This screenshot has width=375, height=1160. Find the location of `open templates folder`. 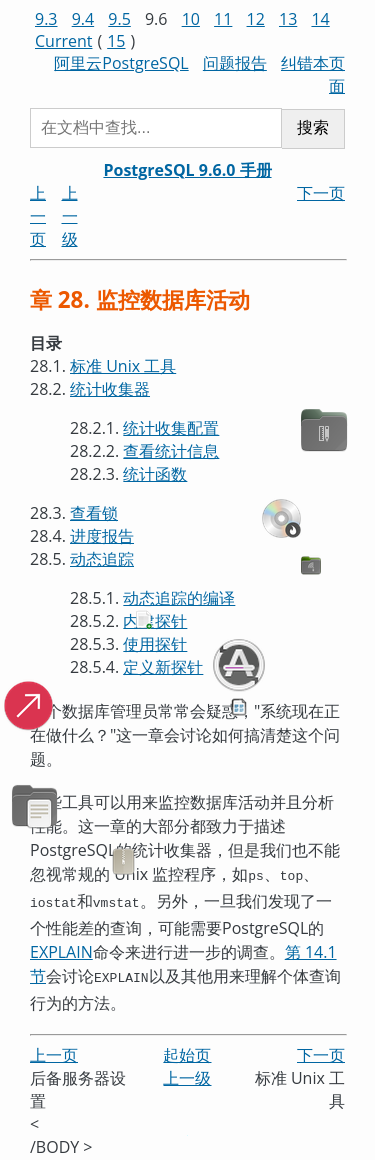

open templates folder is located at coordinates (324, 430).